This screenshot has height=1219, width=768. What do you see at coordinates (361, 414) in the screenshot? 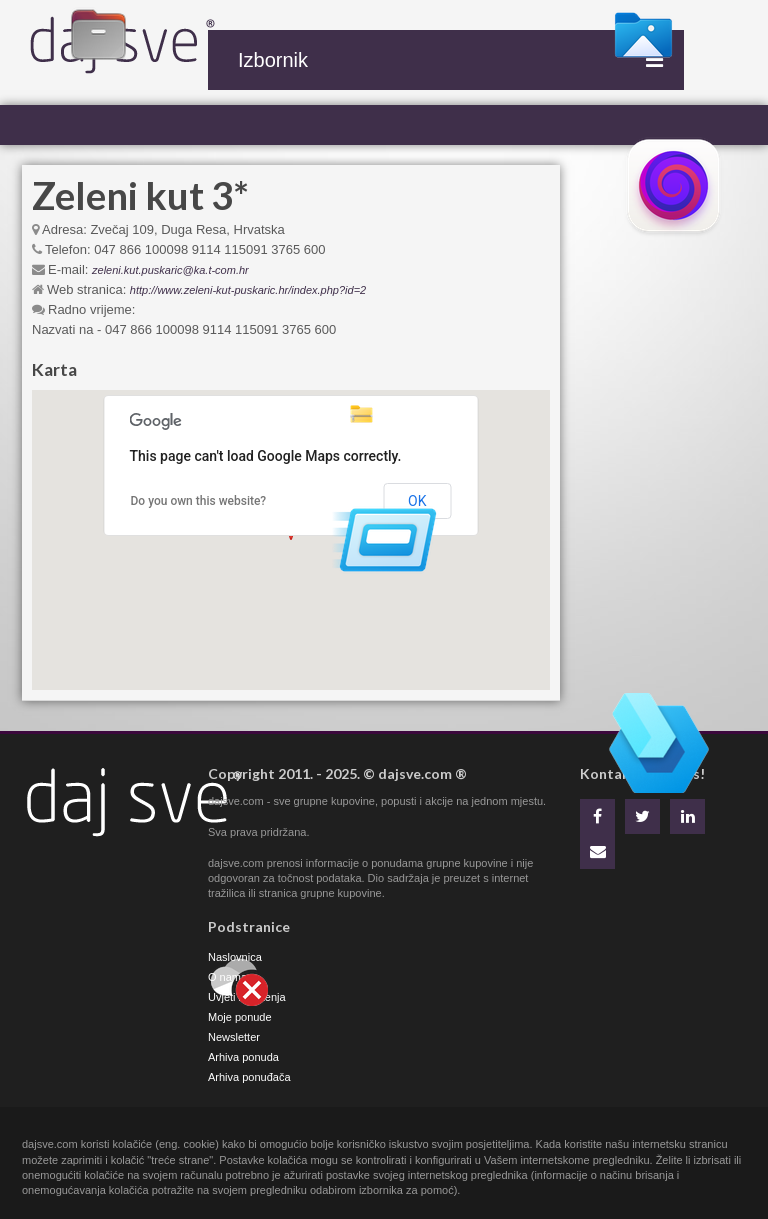
I see `open a compressed zip folder` at bounding box center [361, 414].